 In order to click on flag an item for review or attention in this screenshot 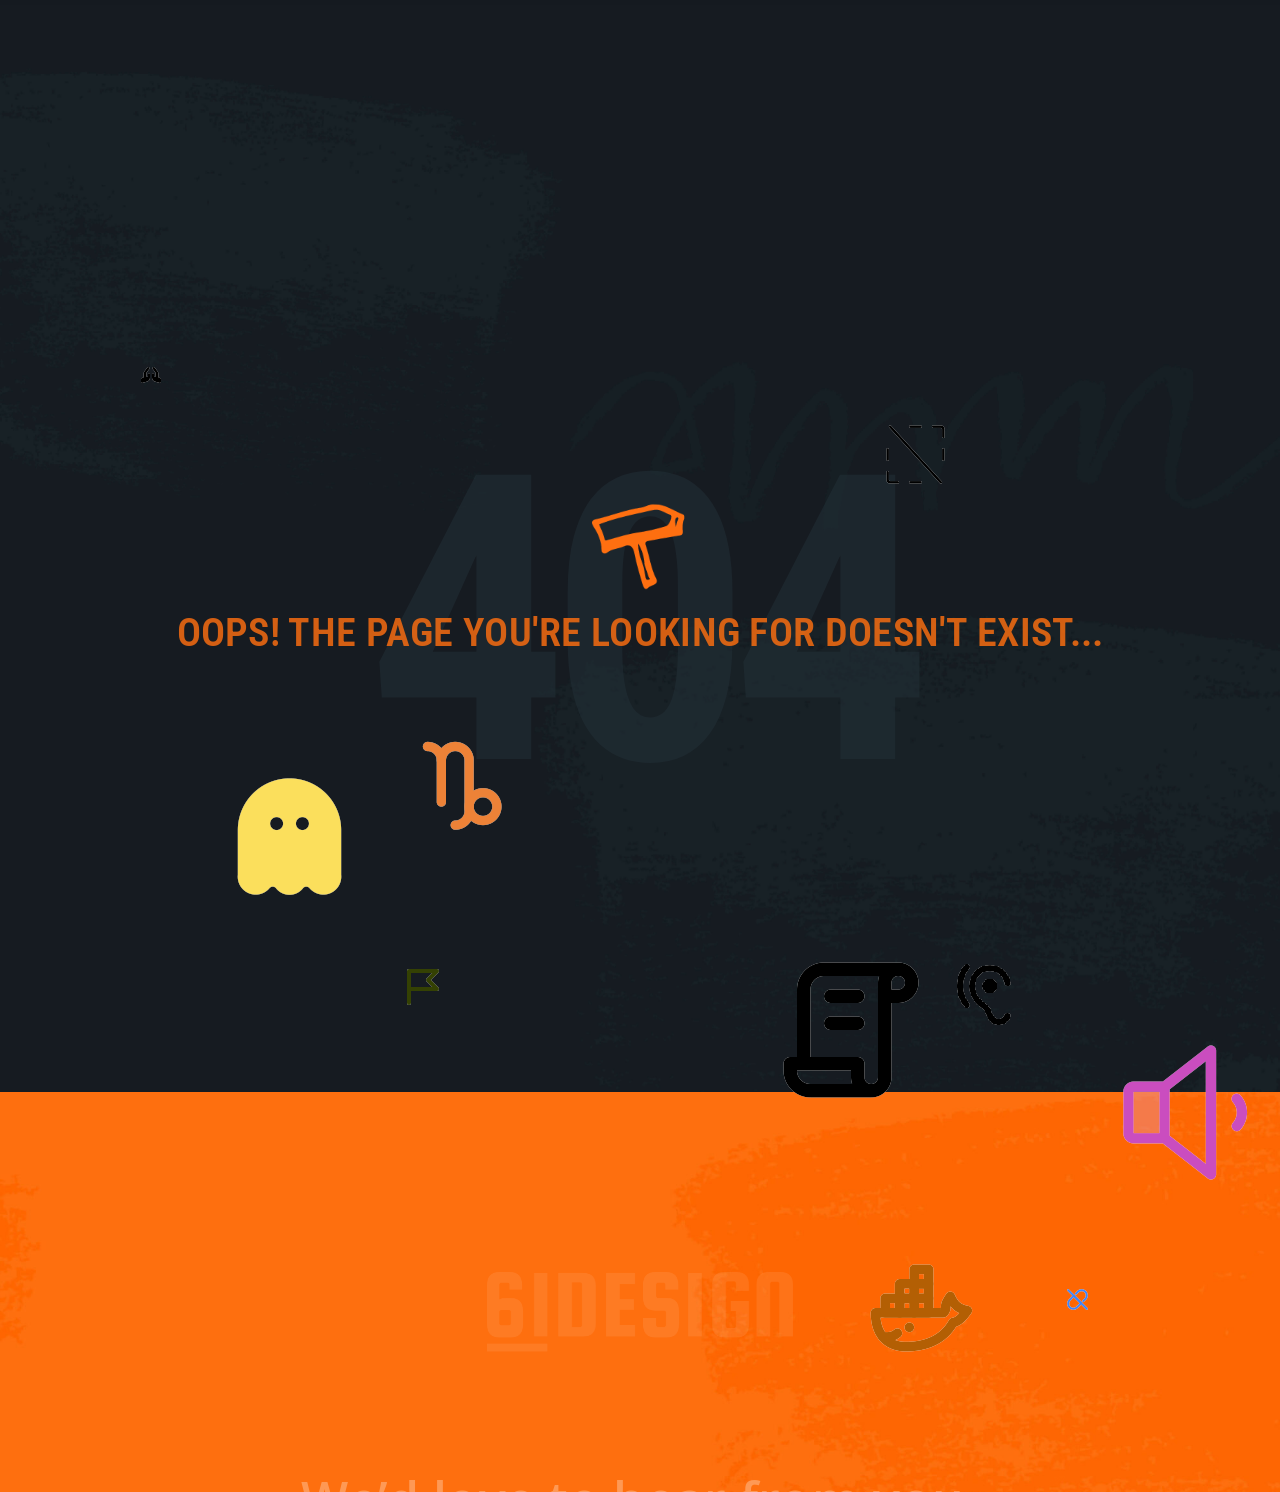, I will do `click(423, 985)`.